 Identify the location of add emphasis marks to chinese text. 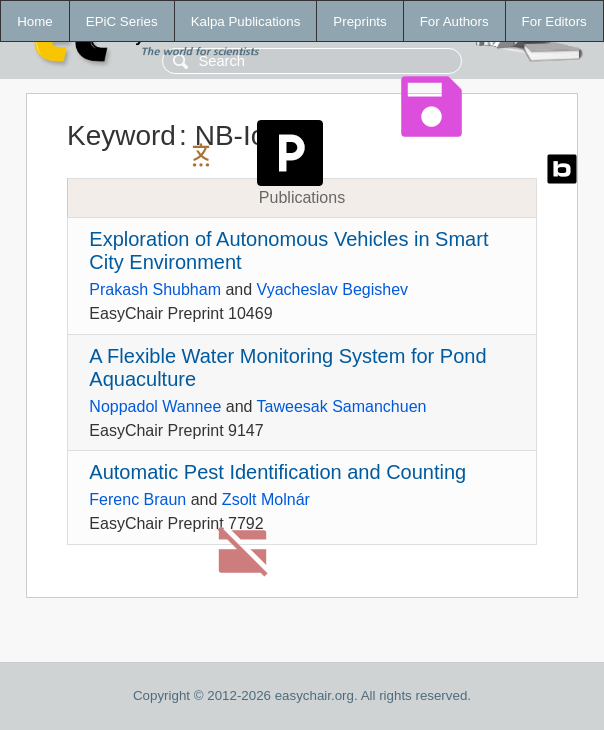
(201, 155).